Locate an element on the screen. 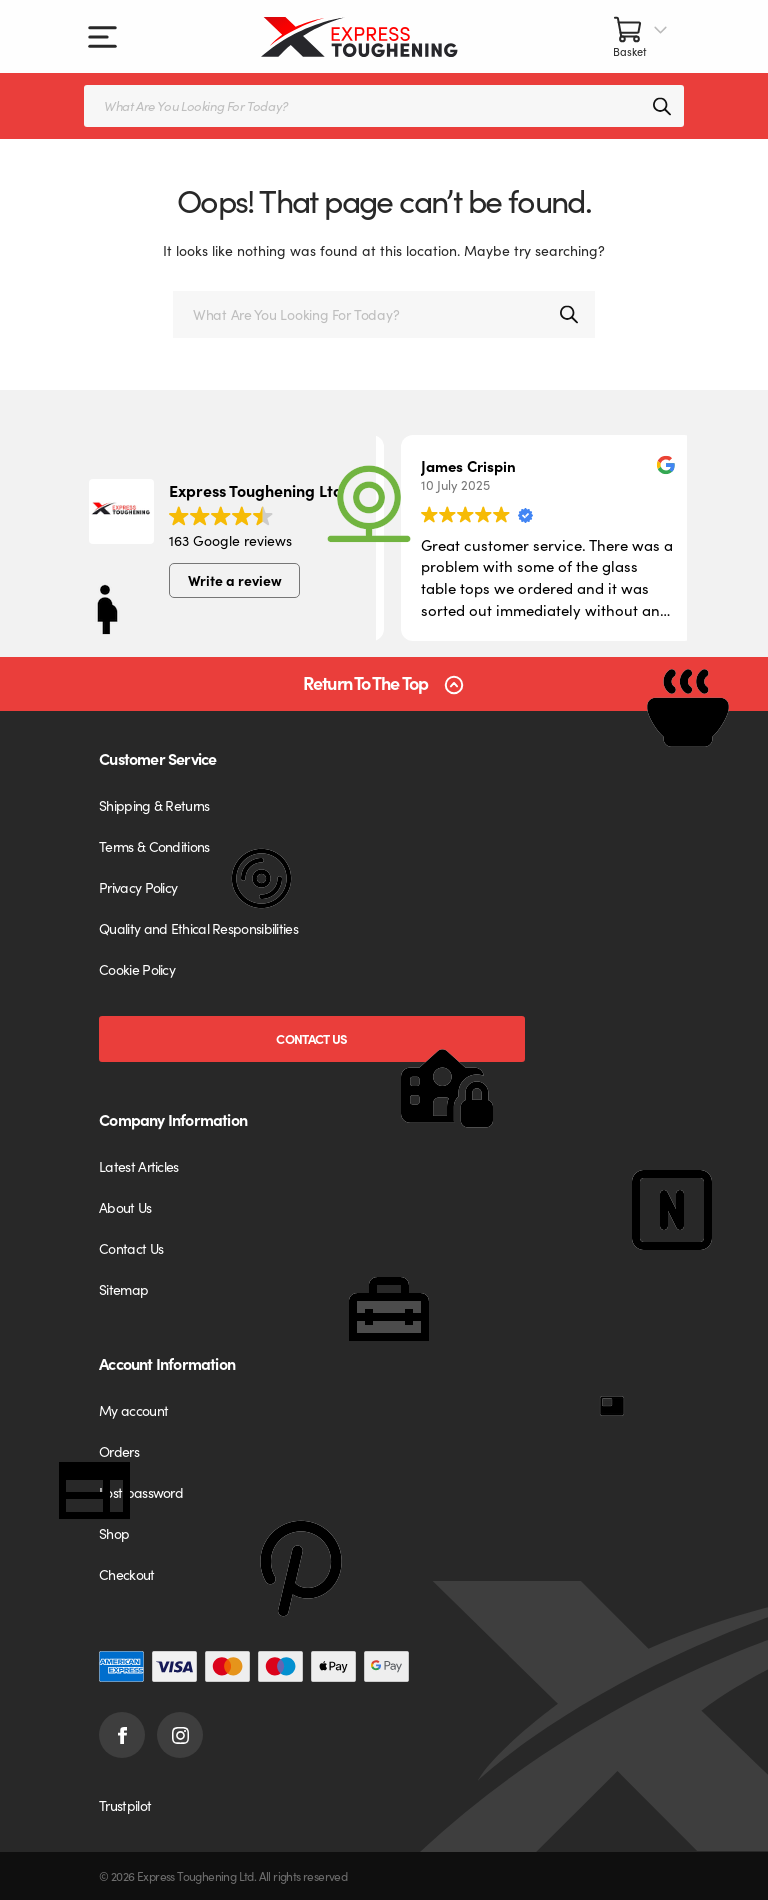 This screenshot has width=768, height=1900. play or browse music library is located at coordinates (261, 878).